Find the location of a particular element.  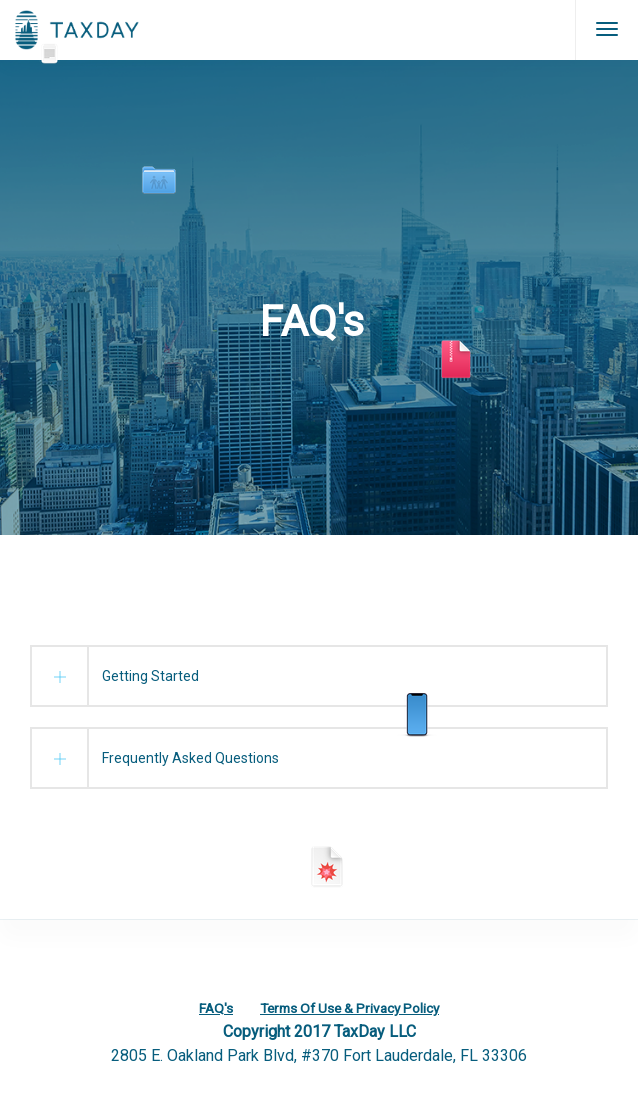

connected iPhone device is located at coordinates (417, 715).